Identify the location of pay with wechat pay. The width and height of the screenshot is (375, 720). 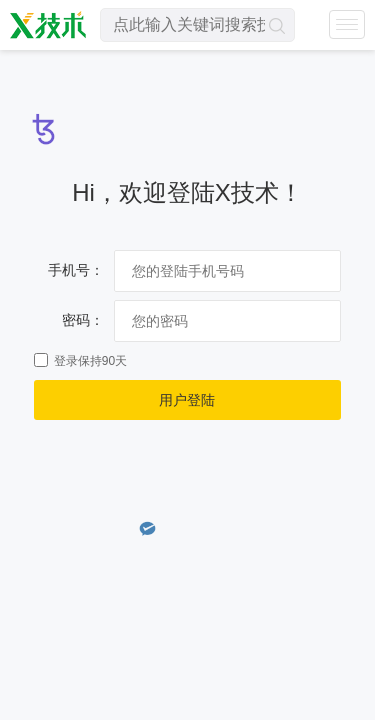
(147, 528).